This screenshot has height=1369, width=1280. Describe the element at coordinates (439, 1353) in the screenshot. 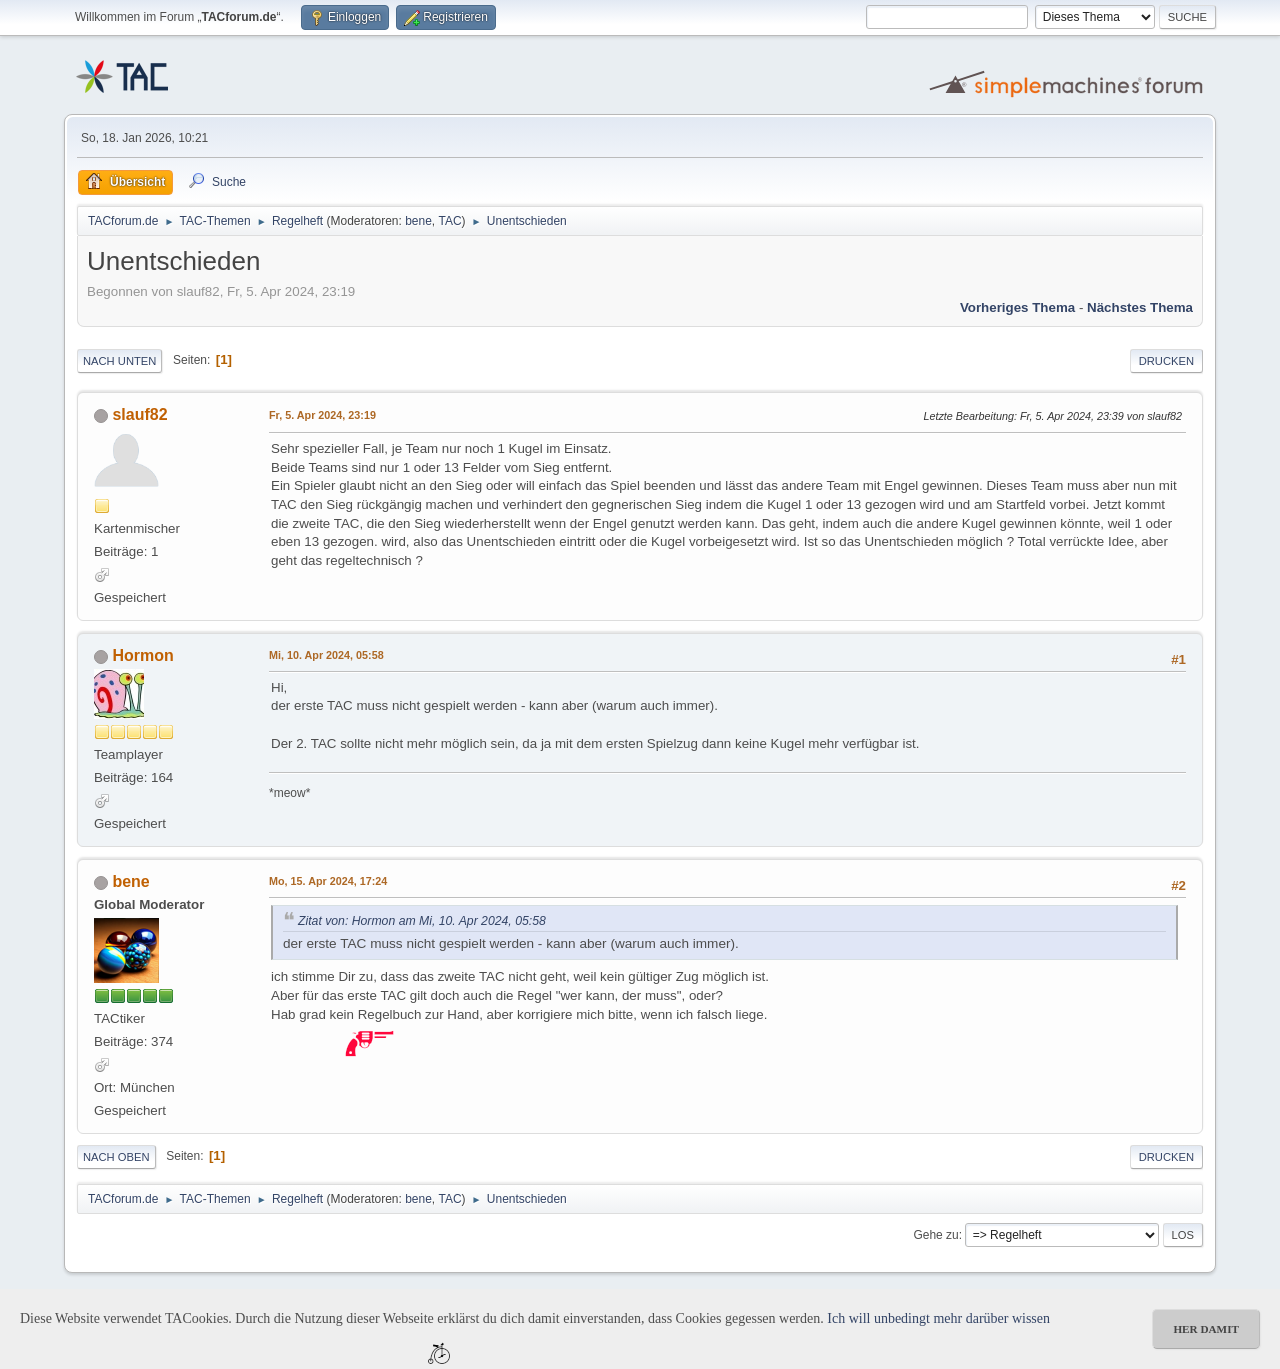

I see `vintage or classic cycling mode` at that location.